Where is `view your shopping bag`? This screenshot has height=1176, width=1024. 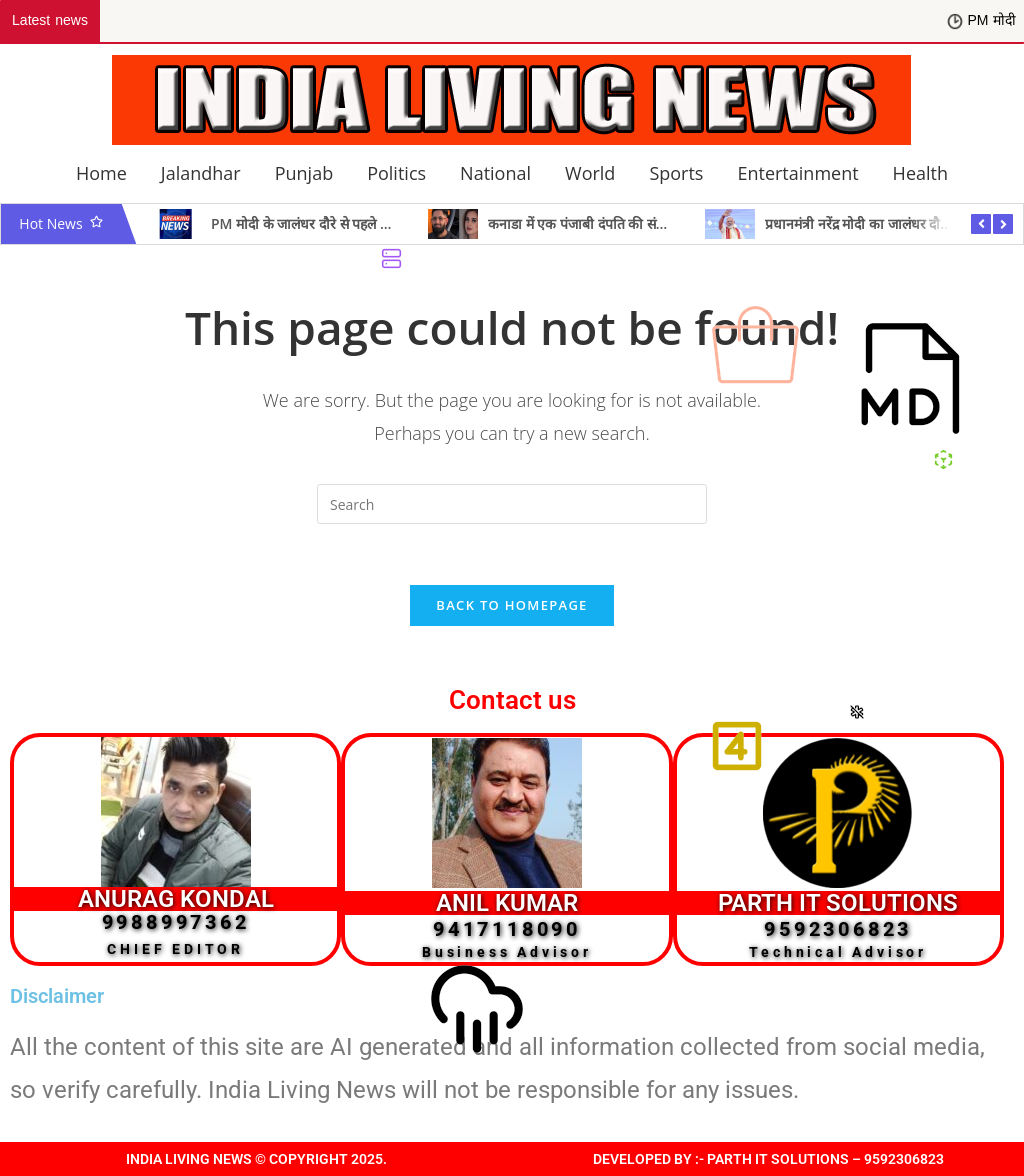 view your shopping bag is located at coordinates (755, 349).